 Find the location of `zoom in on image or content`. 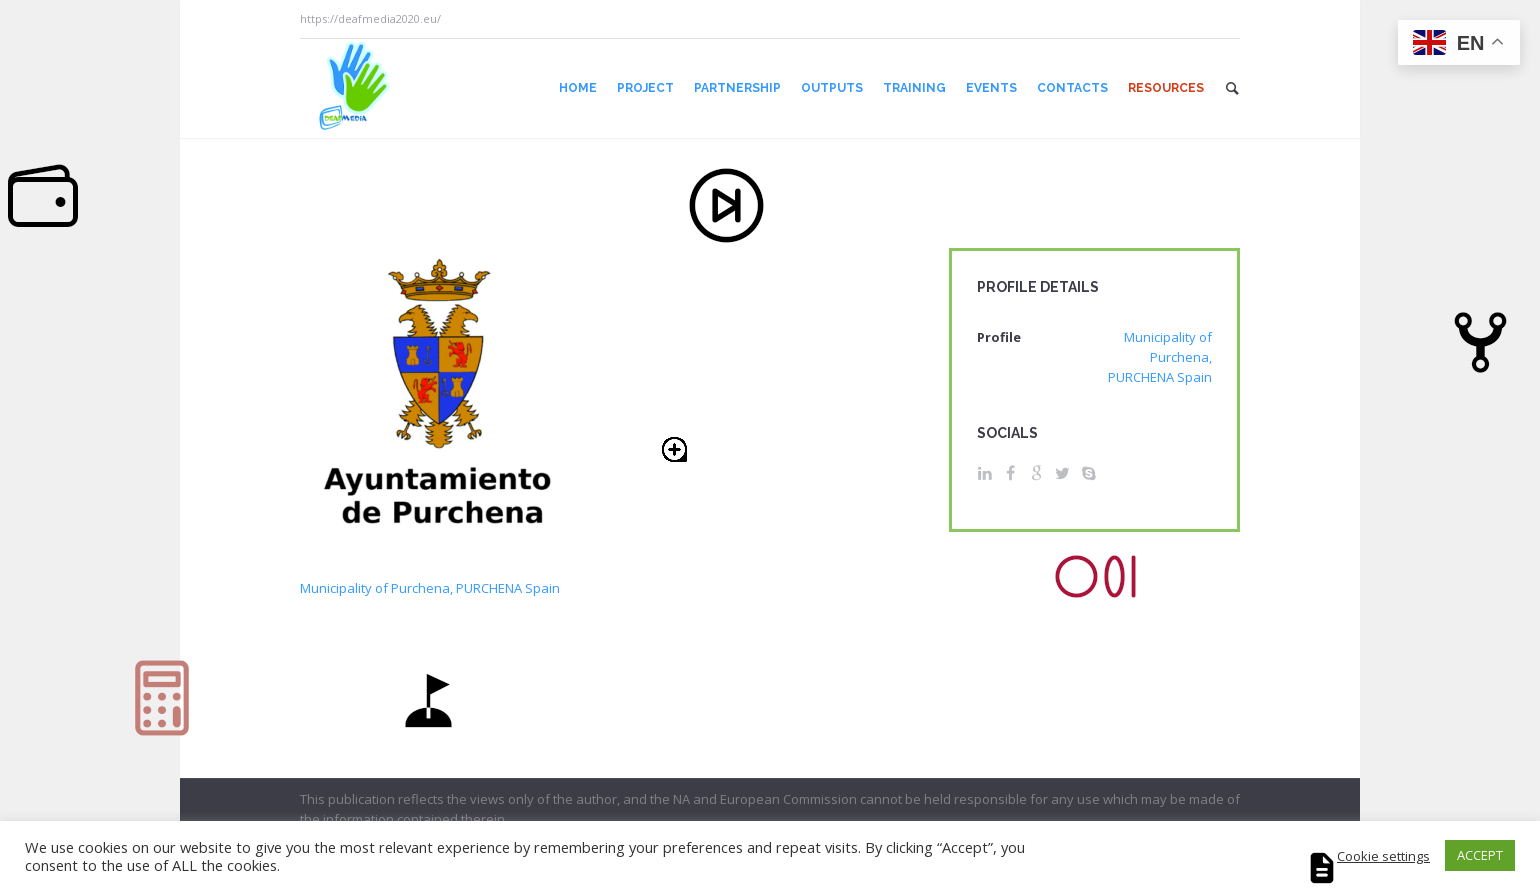

zoom in on image or content is located at coordinates (674, 449).